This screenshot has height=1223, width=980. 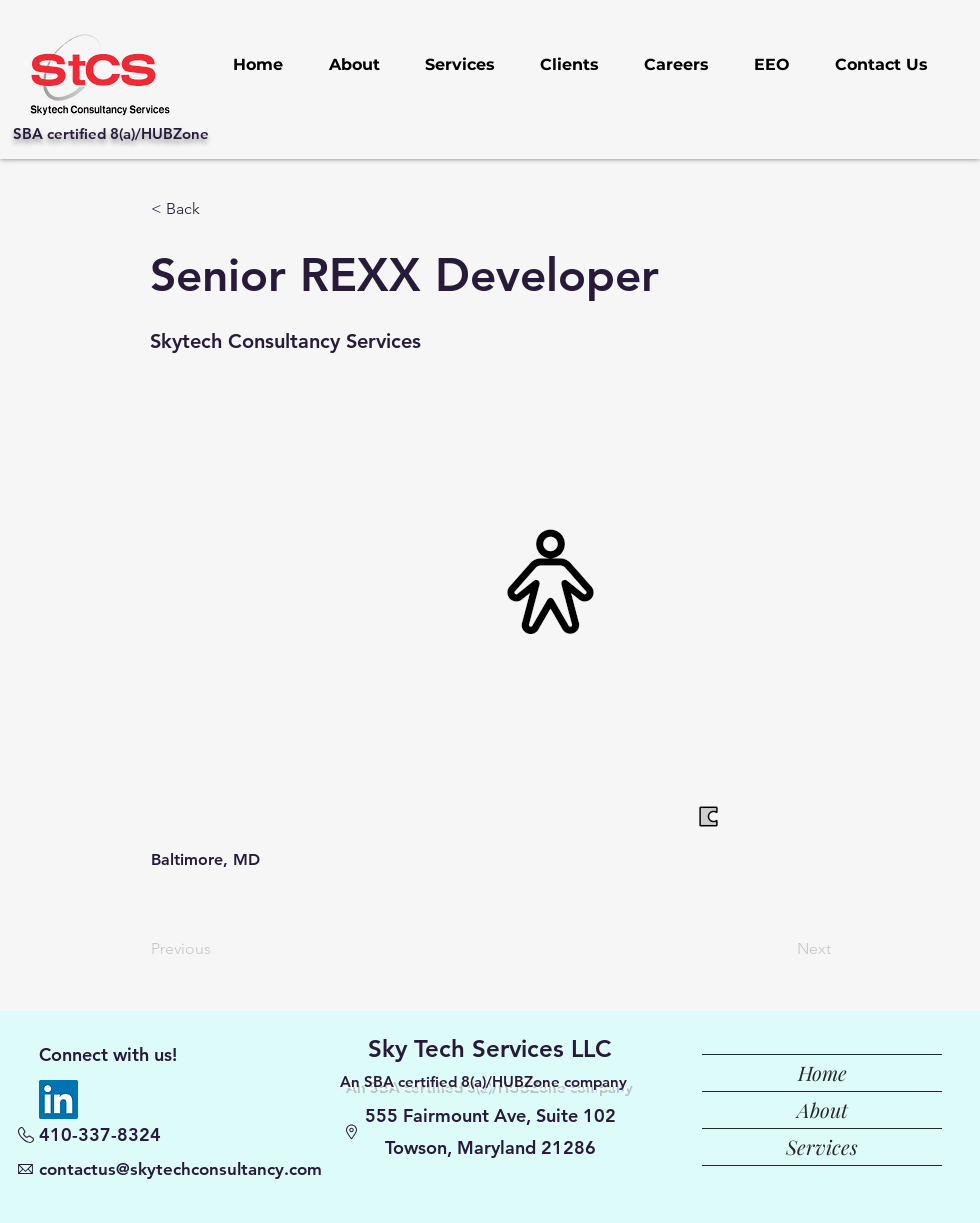 I want to click on view your profile, so click(x=550, y=583).